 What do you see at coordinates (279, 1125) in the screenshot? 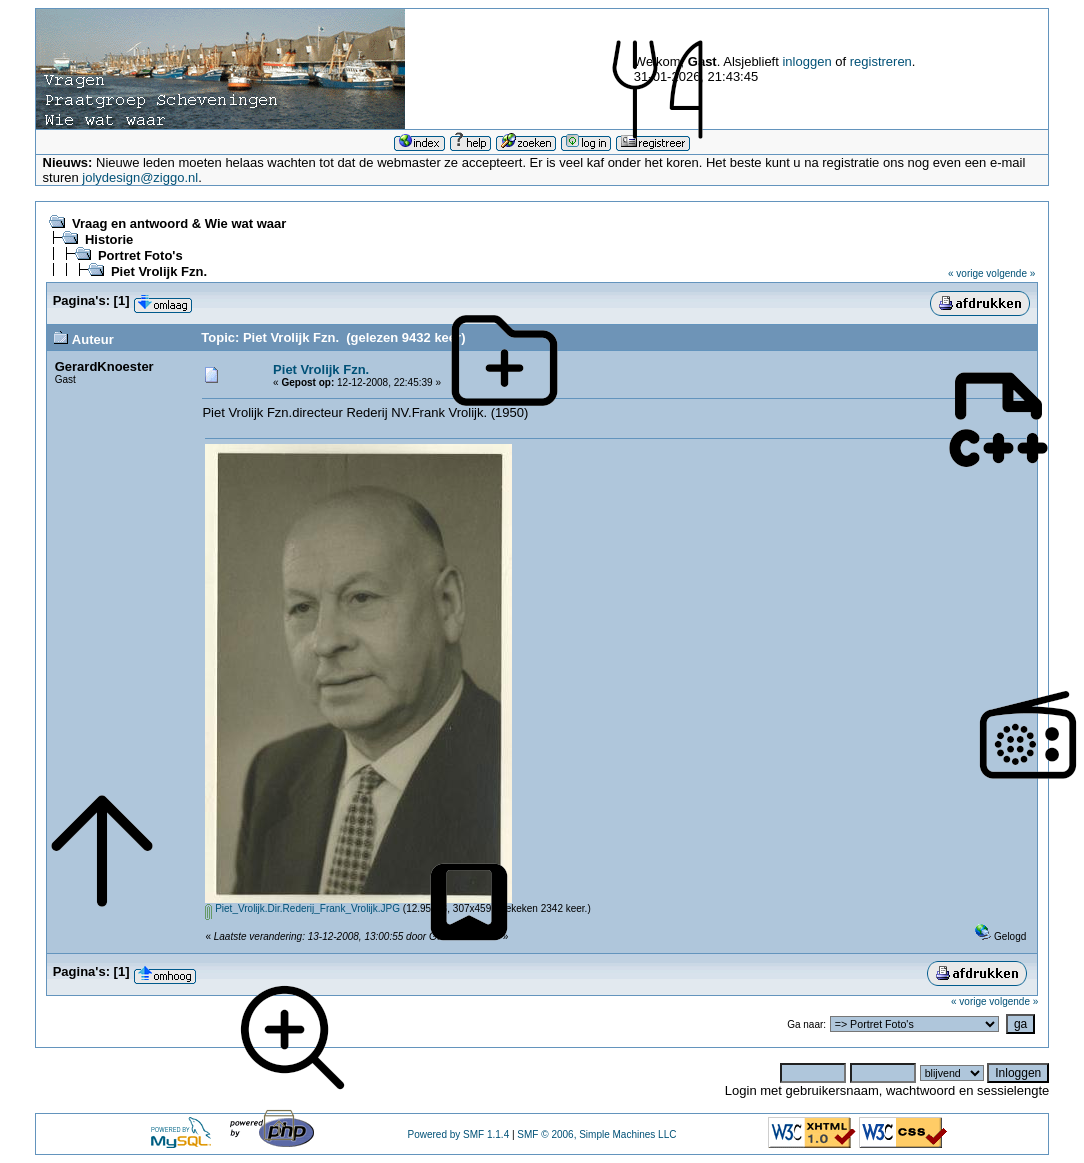
I see `upload files to storage` at bounding box center [279, 1125].